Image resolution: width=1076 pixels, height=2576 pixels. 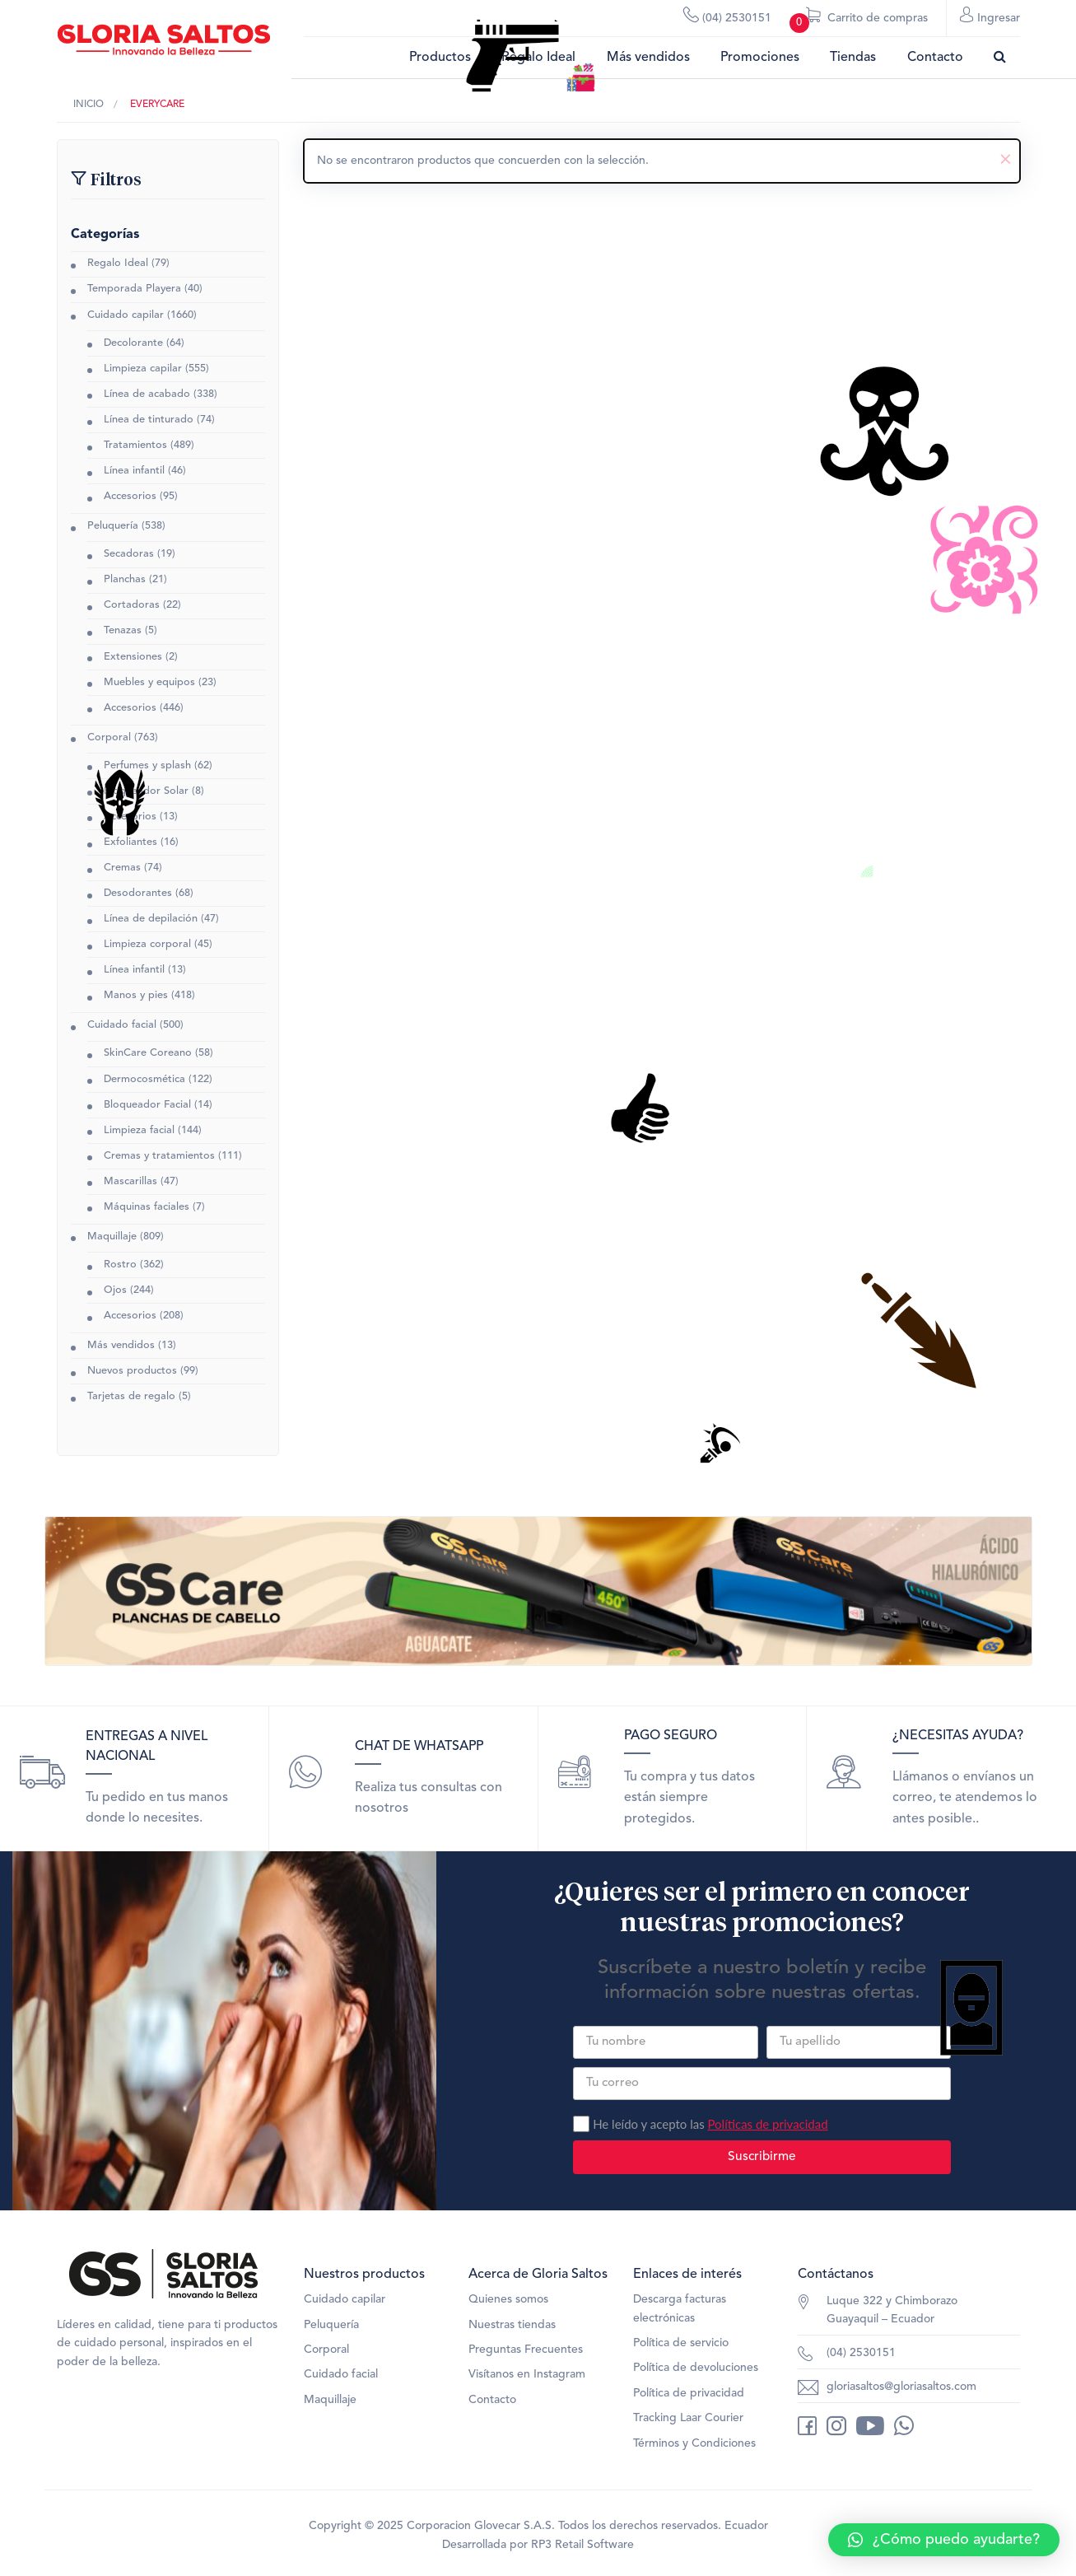 I want to click on equip a magic staff or wand, so click(x=720, y=1443).